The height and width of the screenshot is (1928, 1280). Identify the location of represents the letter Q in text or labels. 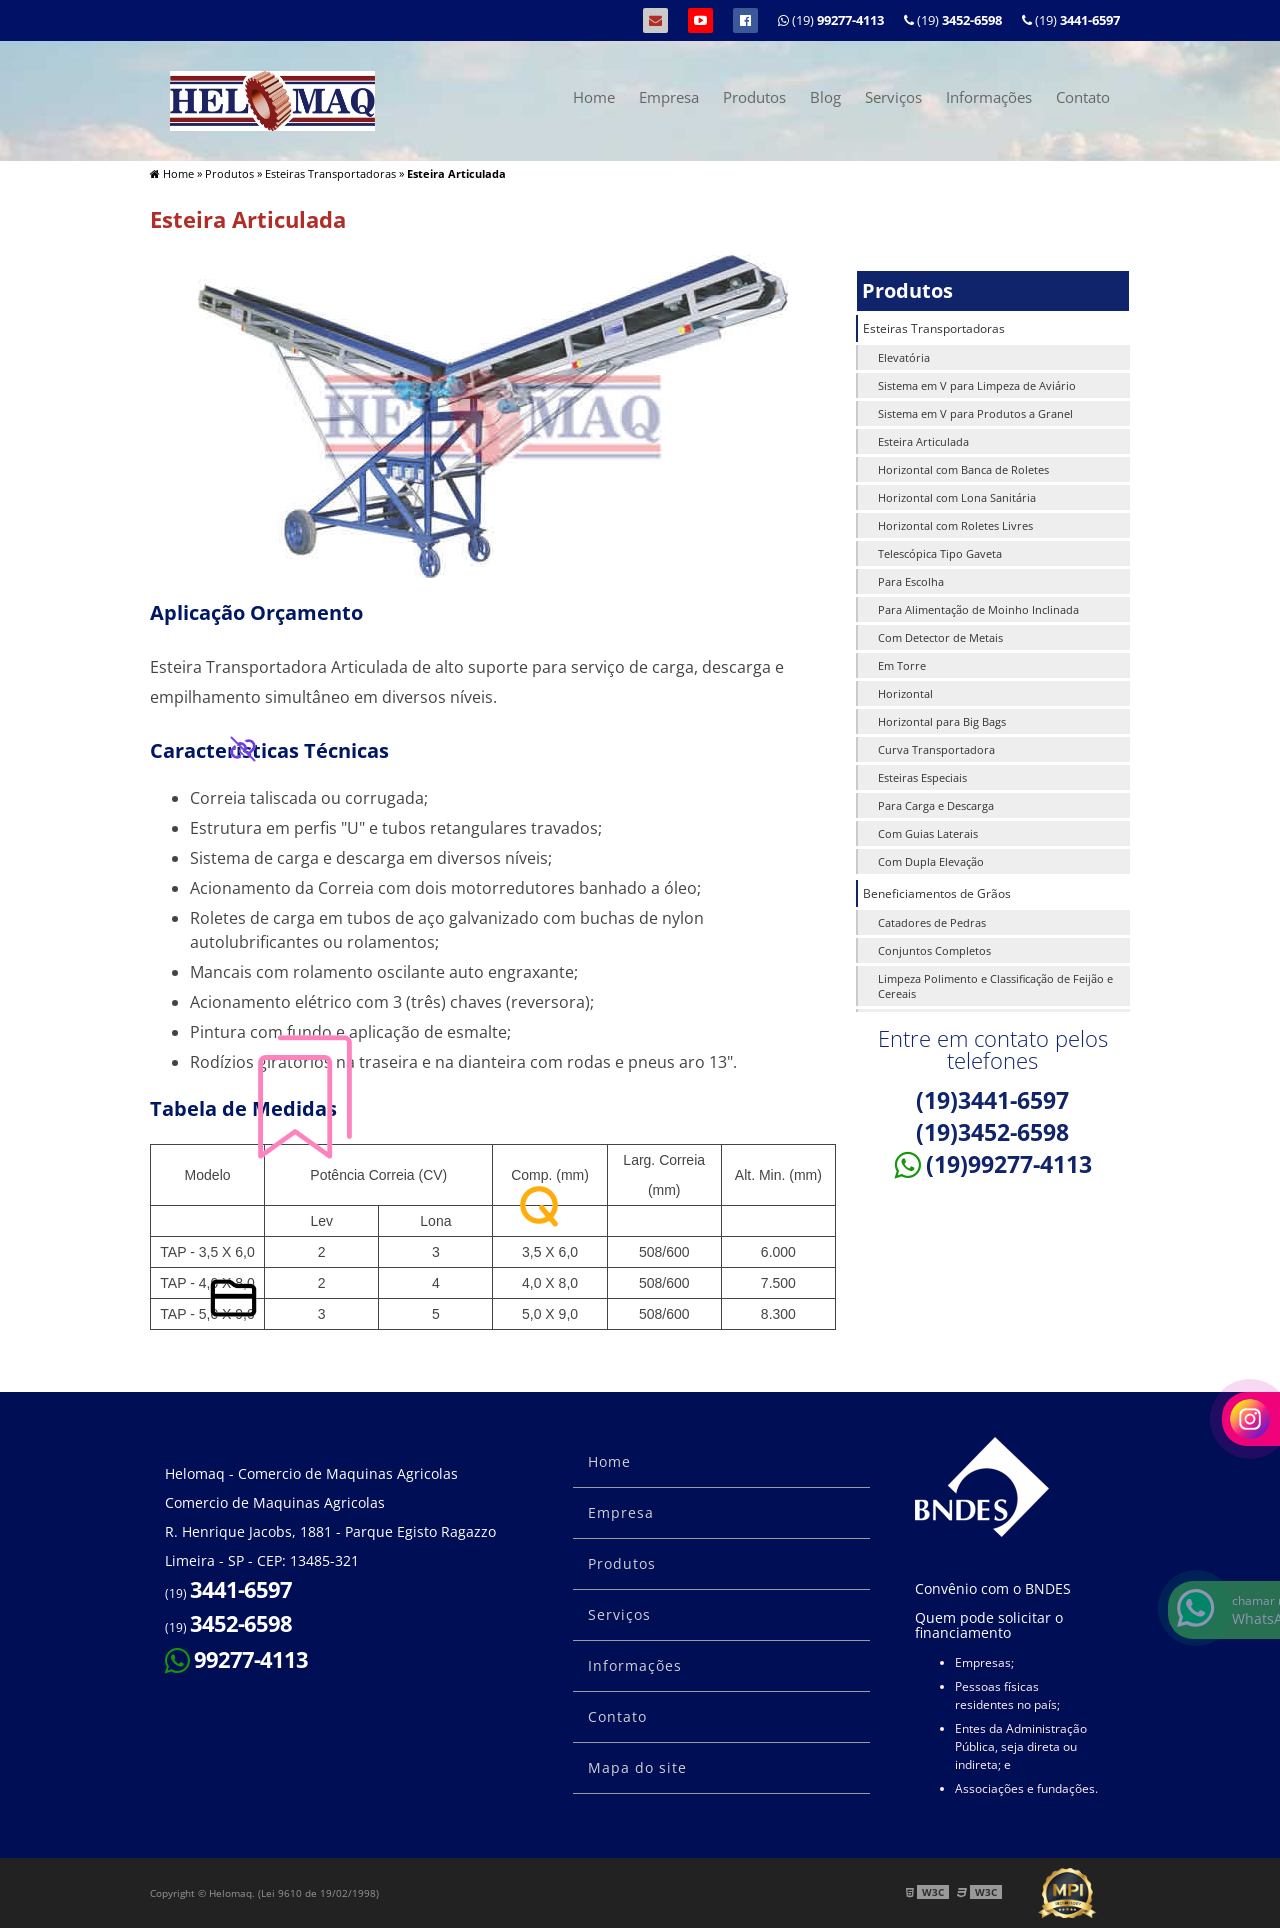
(539, 1205).